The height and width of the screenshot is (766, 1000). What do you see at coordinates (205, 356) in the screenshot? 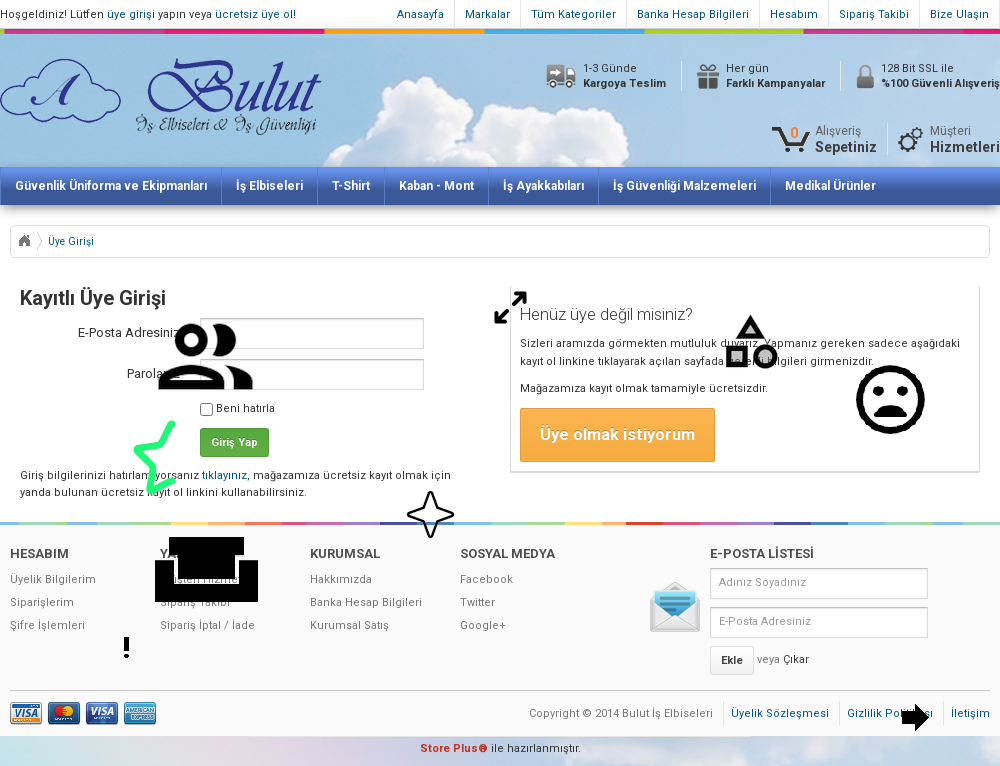
I see `view group members` at bounding box center [205, 356].